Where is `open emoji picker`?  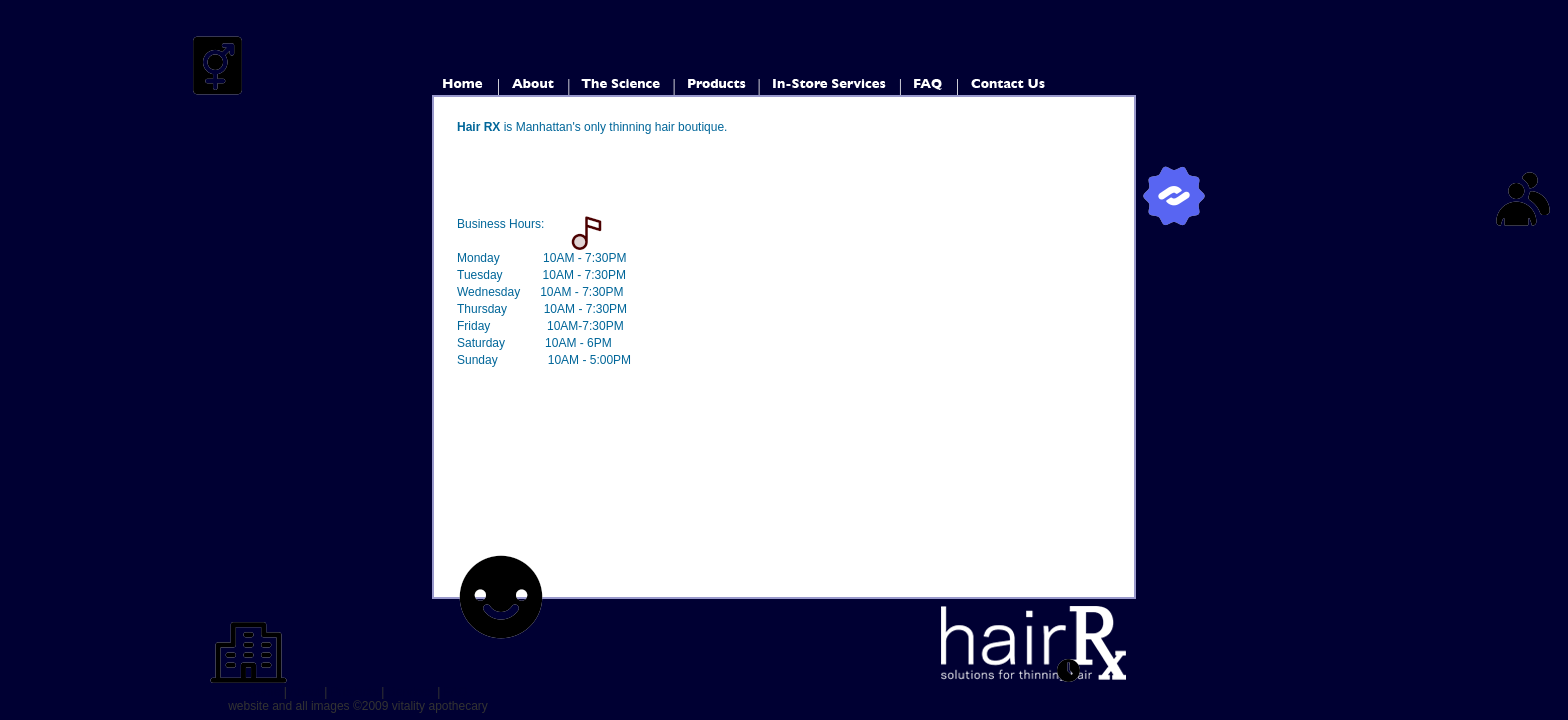
open emoji picker is located at coordinates (501, 597).